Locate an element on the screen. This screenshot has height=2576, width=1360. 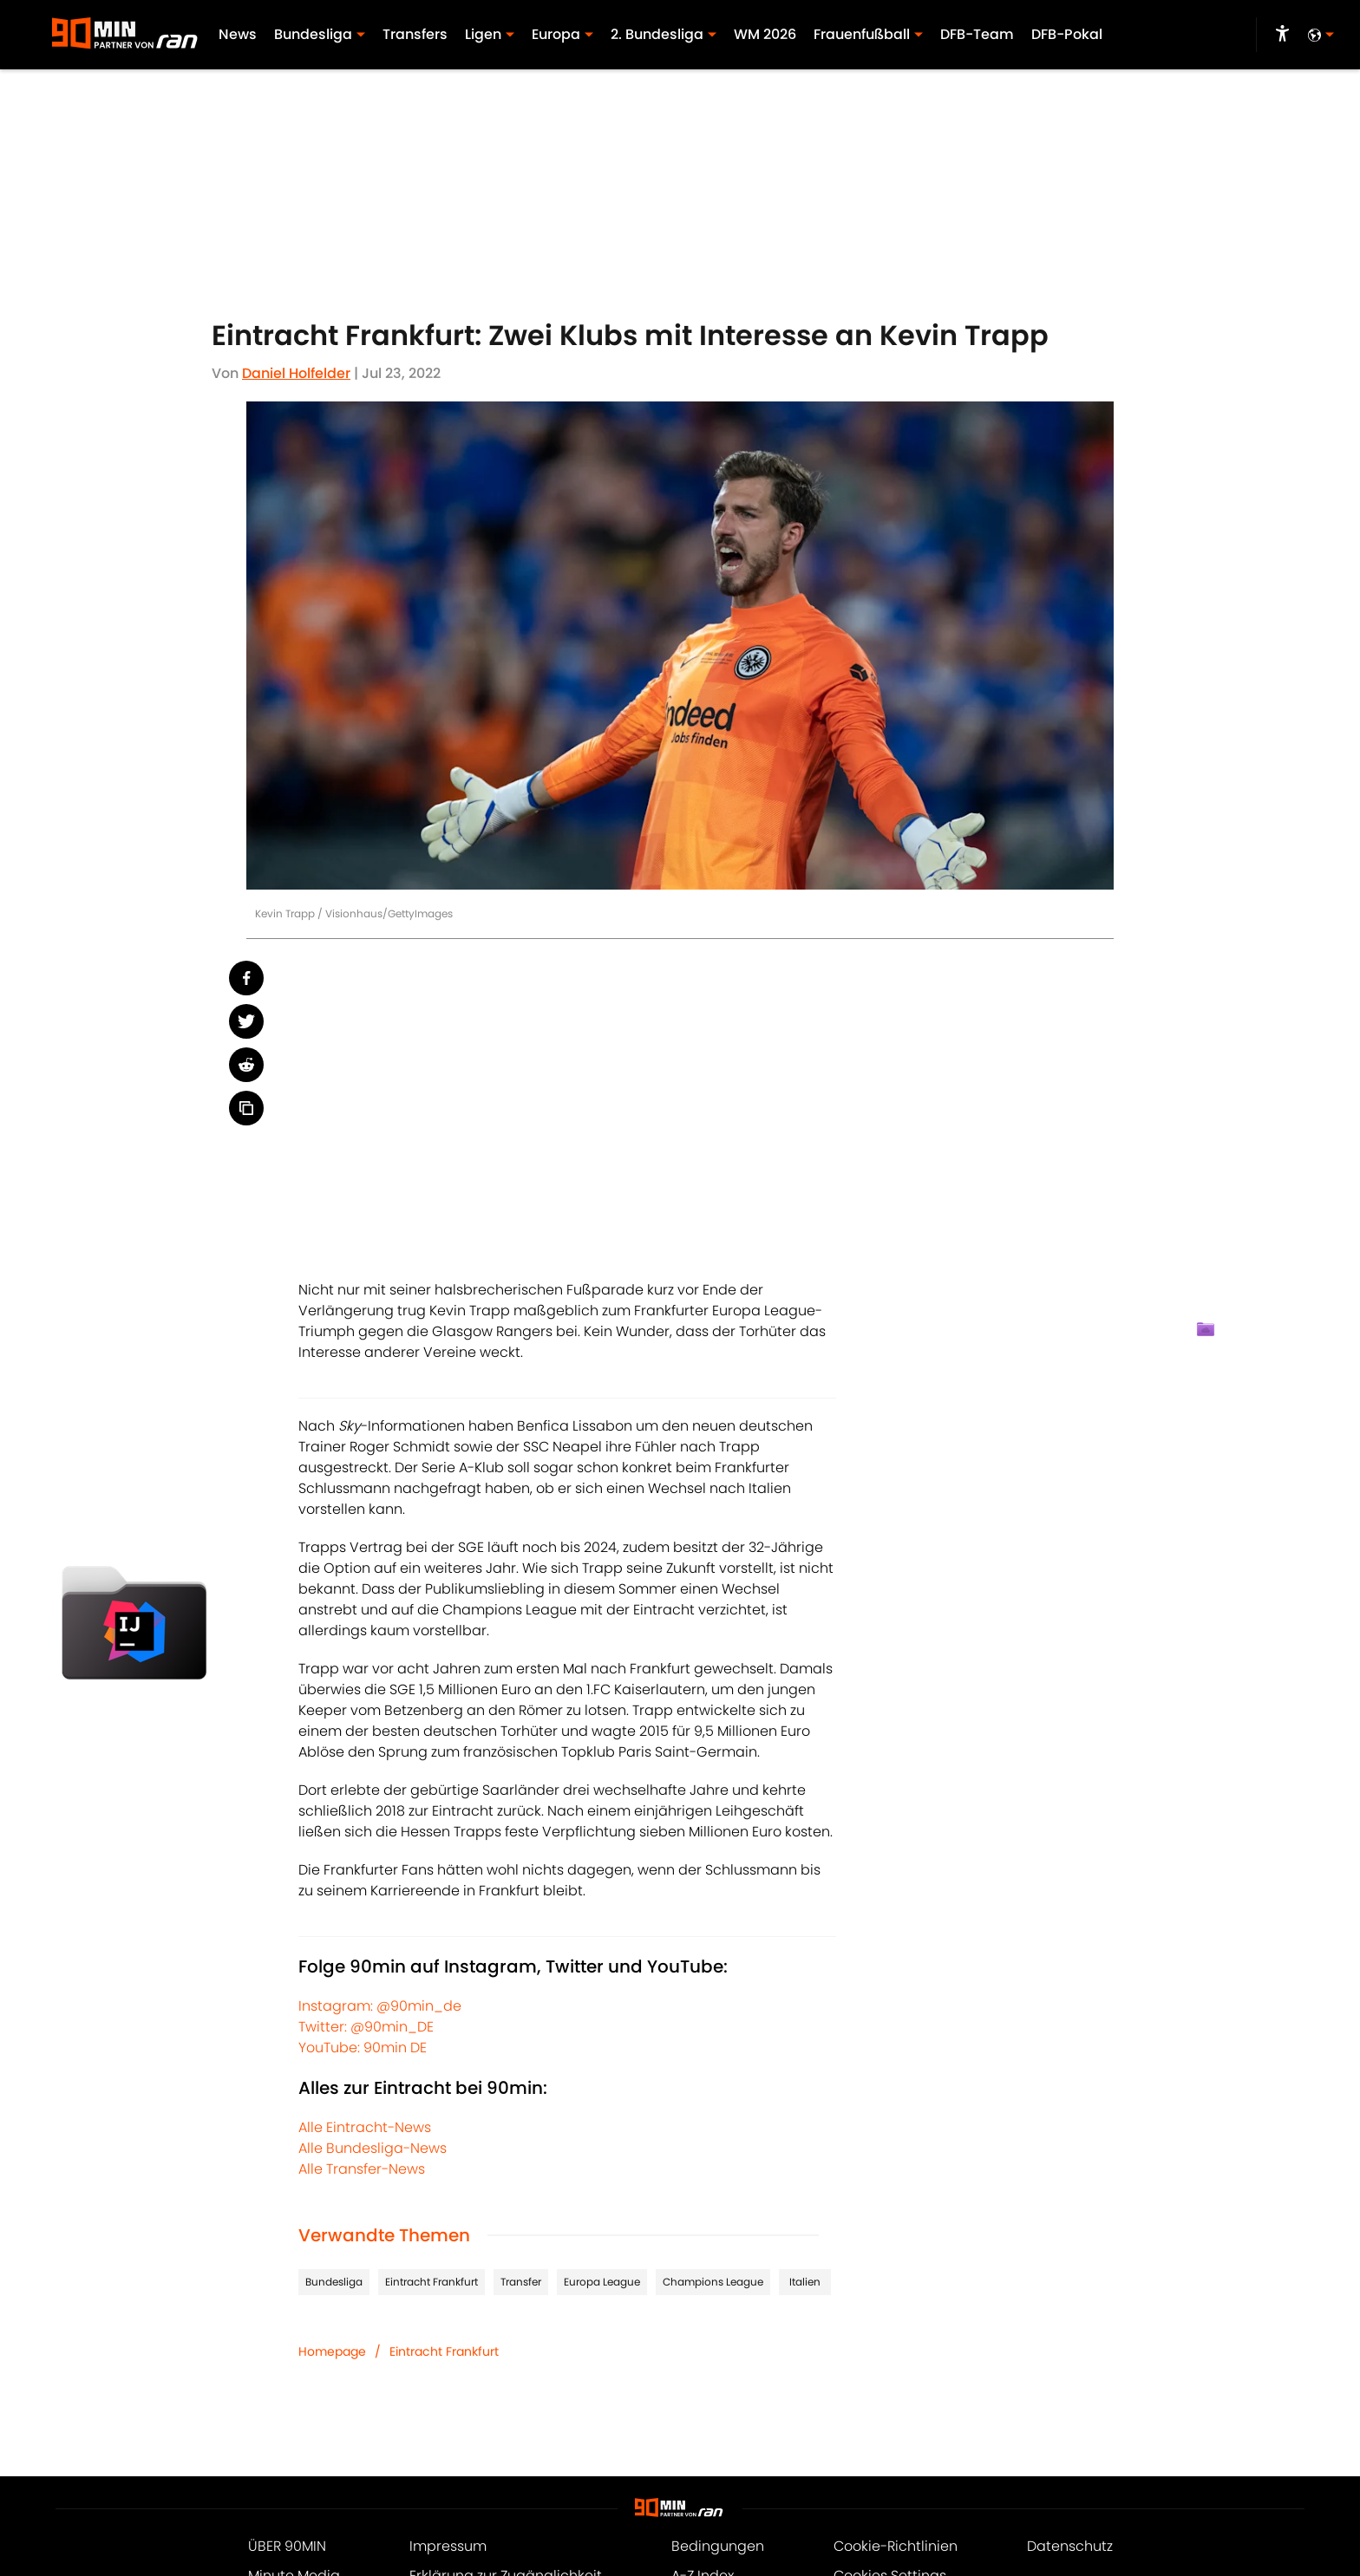
access cloud-synced files and folders is located at coordinates (1206, 1329).